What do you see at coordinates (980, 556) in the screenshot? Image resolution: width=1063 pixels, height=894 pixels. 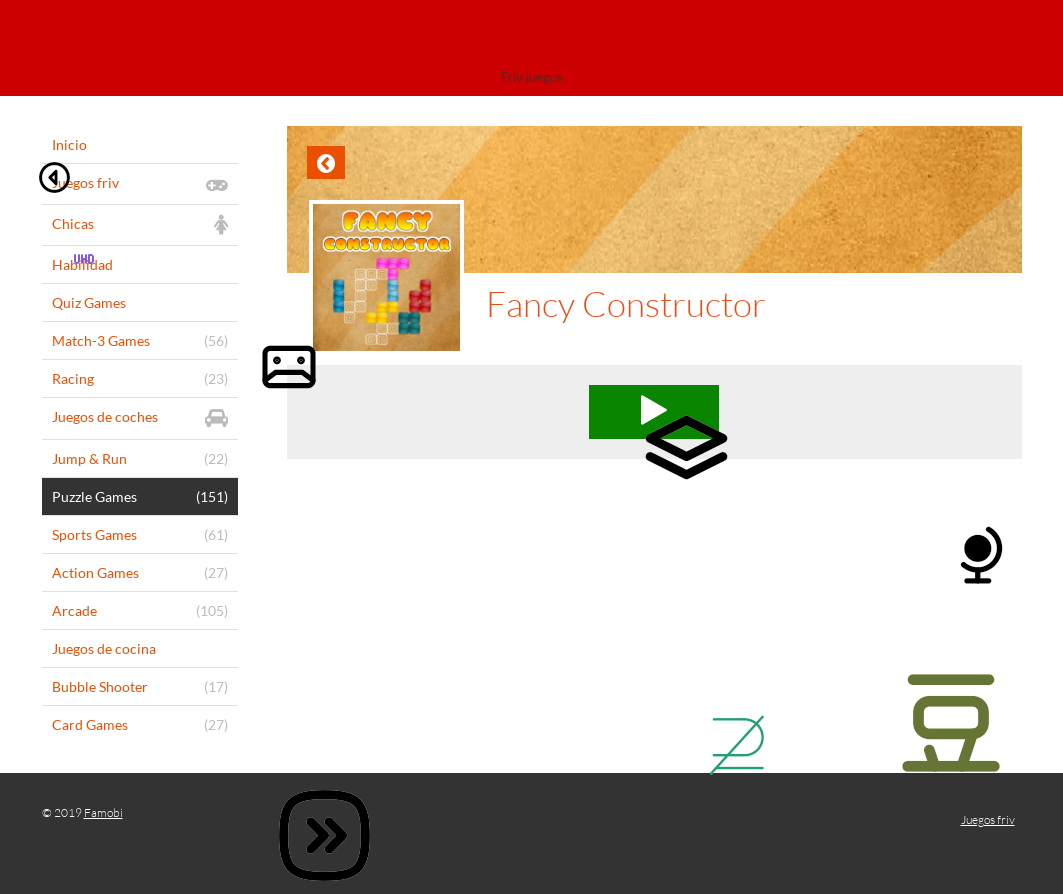 I see `switch to global or worldwide view` at bounding box center [980, 556].